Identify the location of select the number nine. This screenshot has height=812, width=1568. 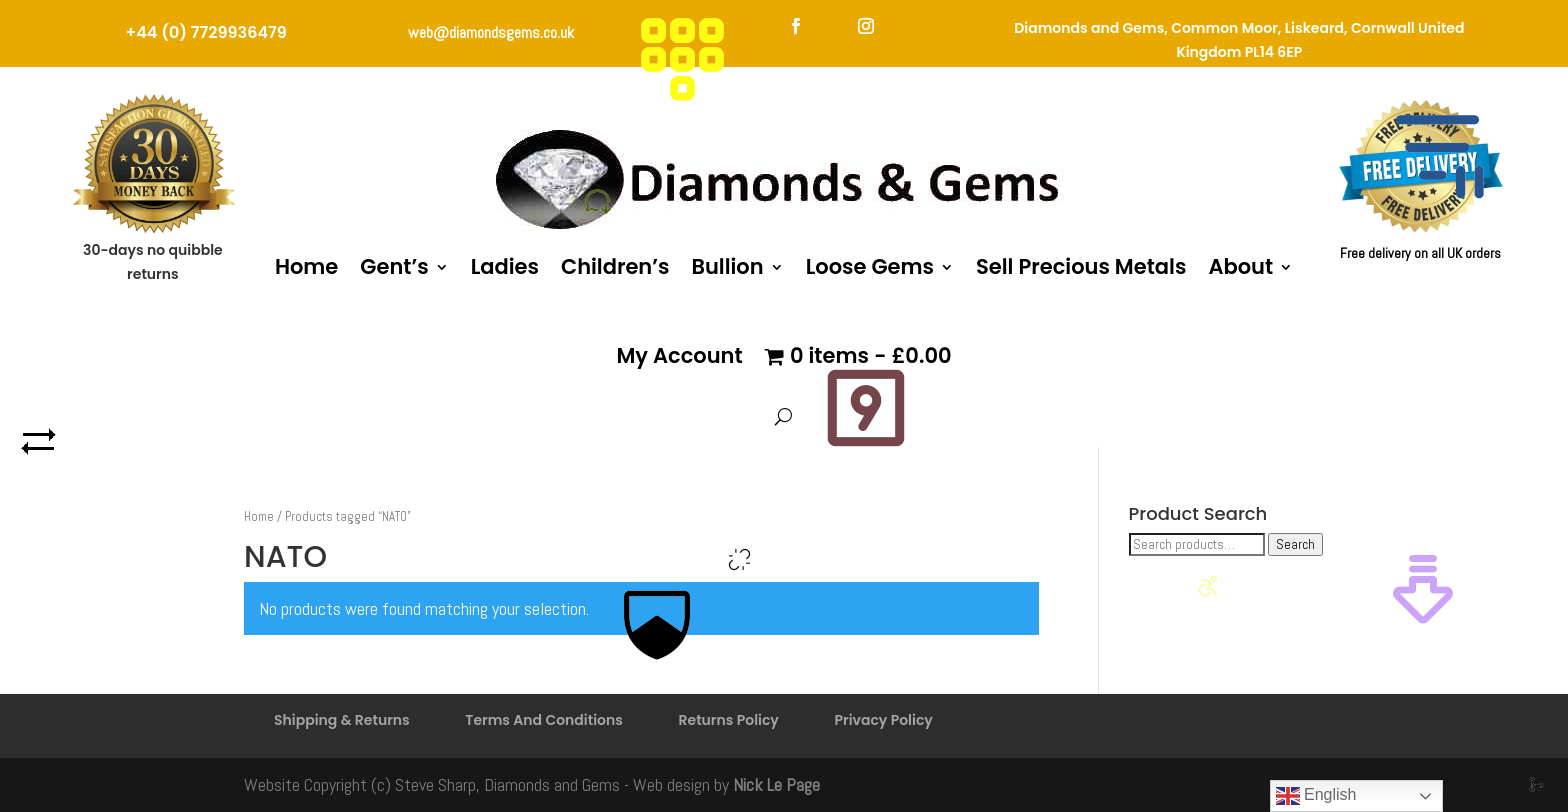
(866, 408).